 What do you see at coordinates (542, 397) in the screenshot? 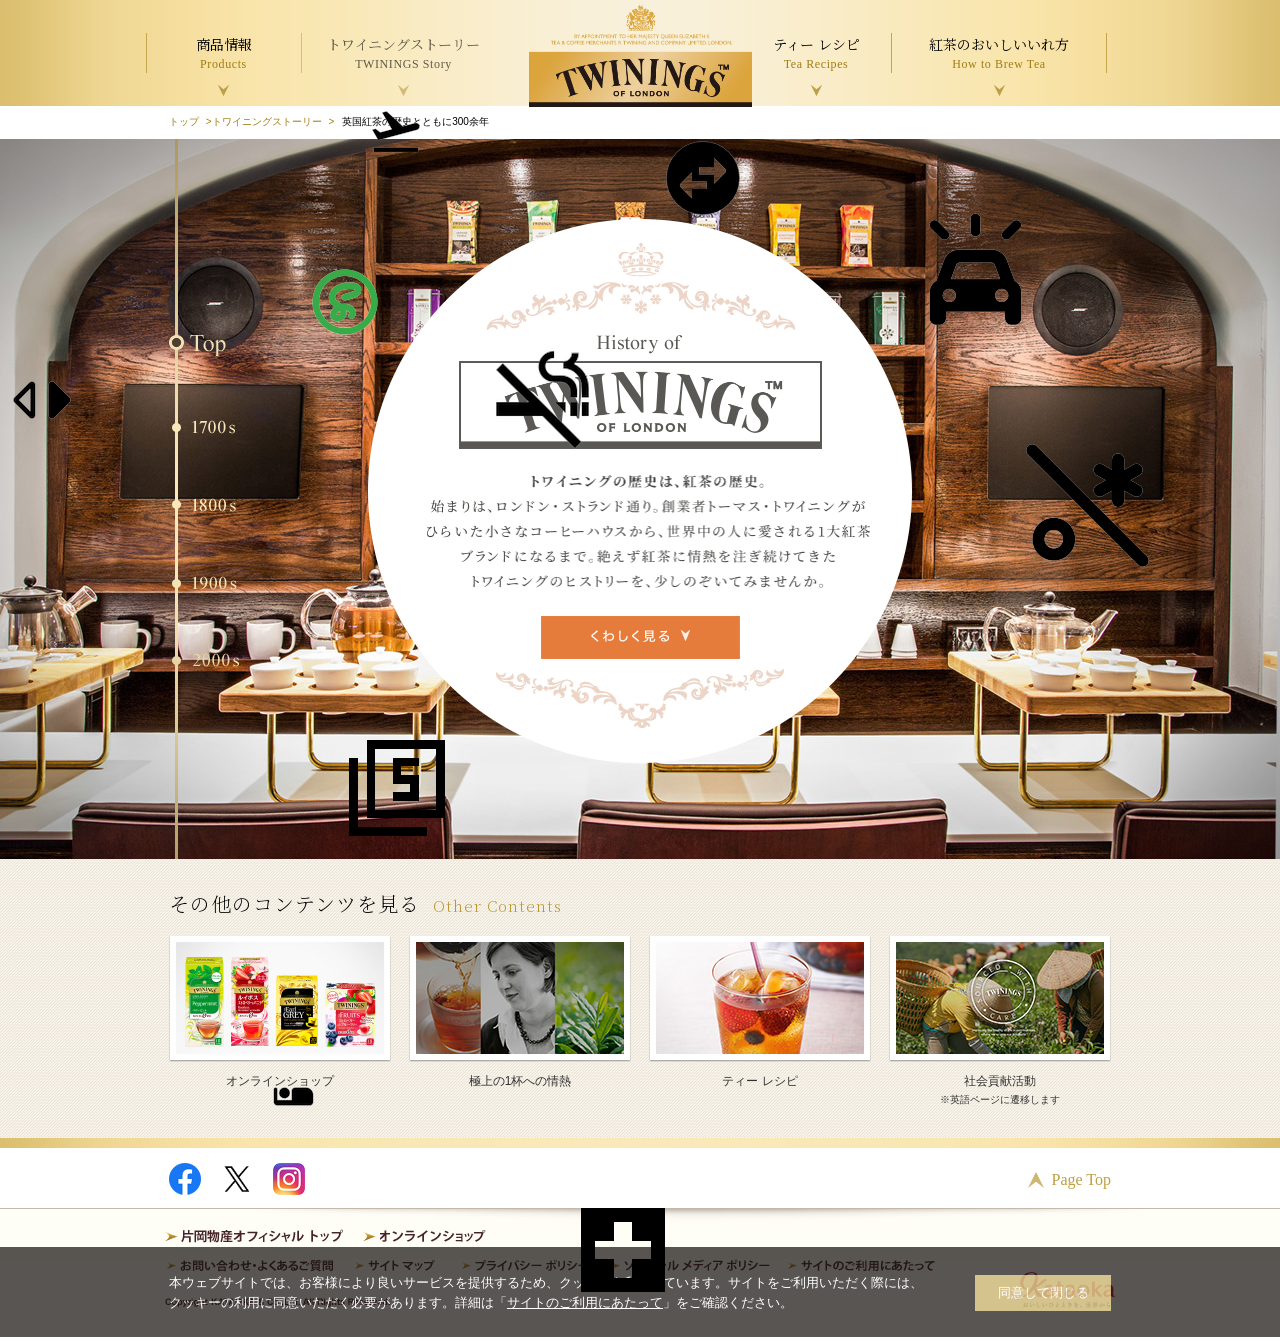
I see `indicates a smoke-free or no smoking area` at bounding box center [542, 397].